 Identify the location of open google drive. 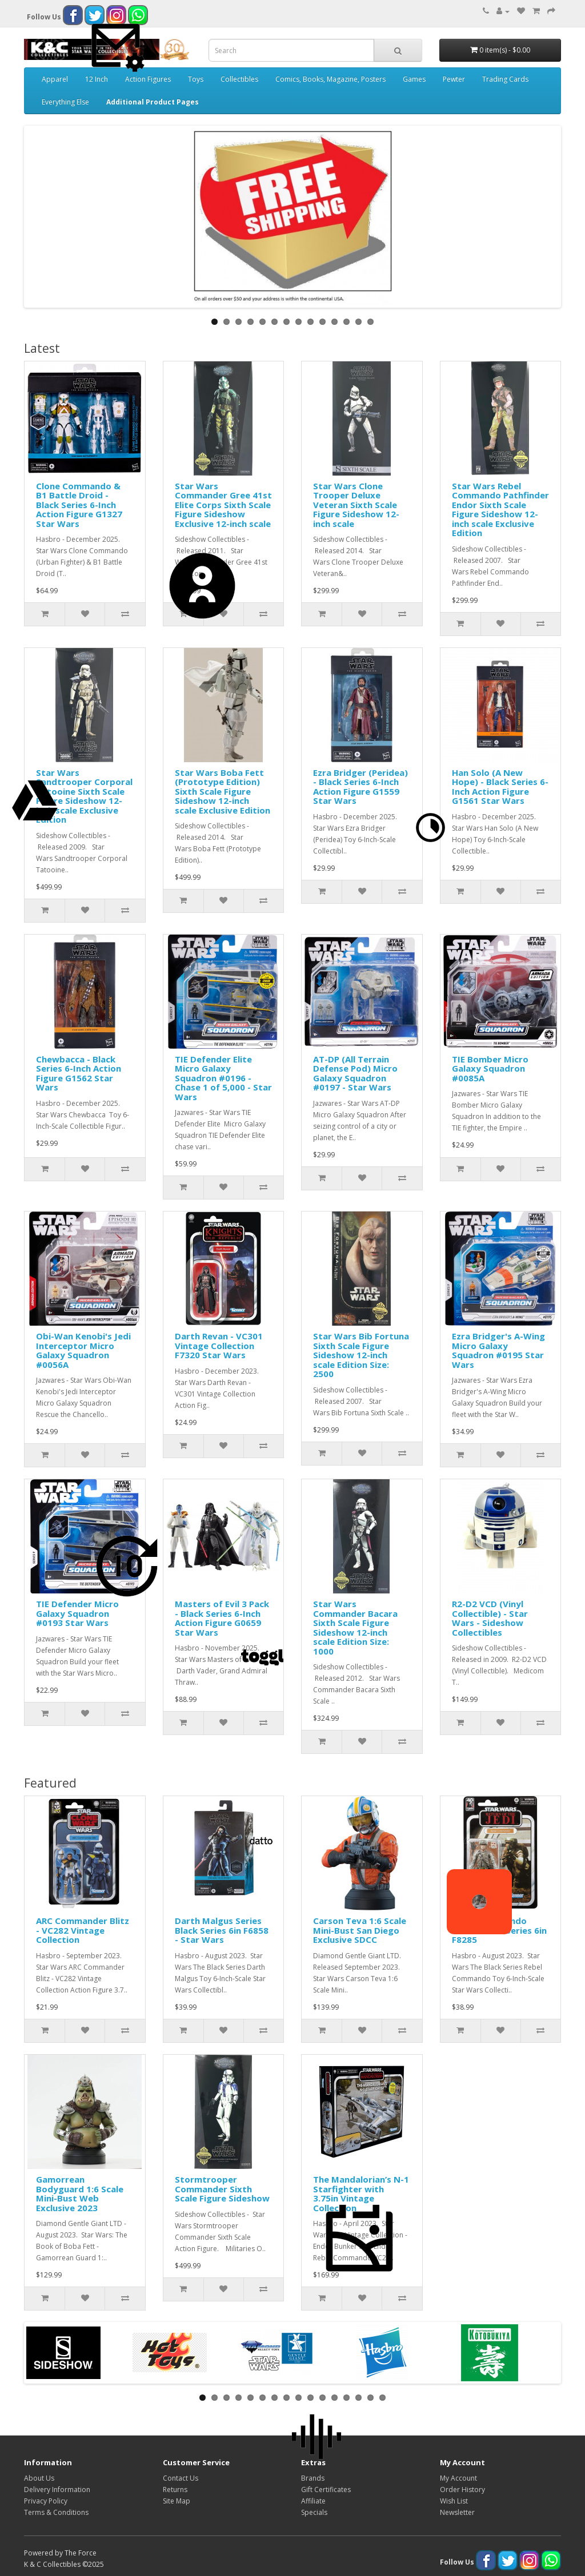
(35, 800).